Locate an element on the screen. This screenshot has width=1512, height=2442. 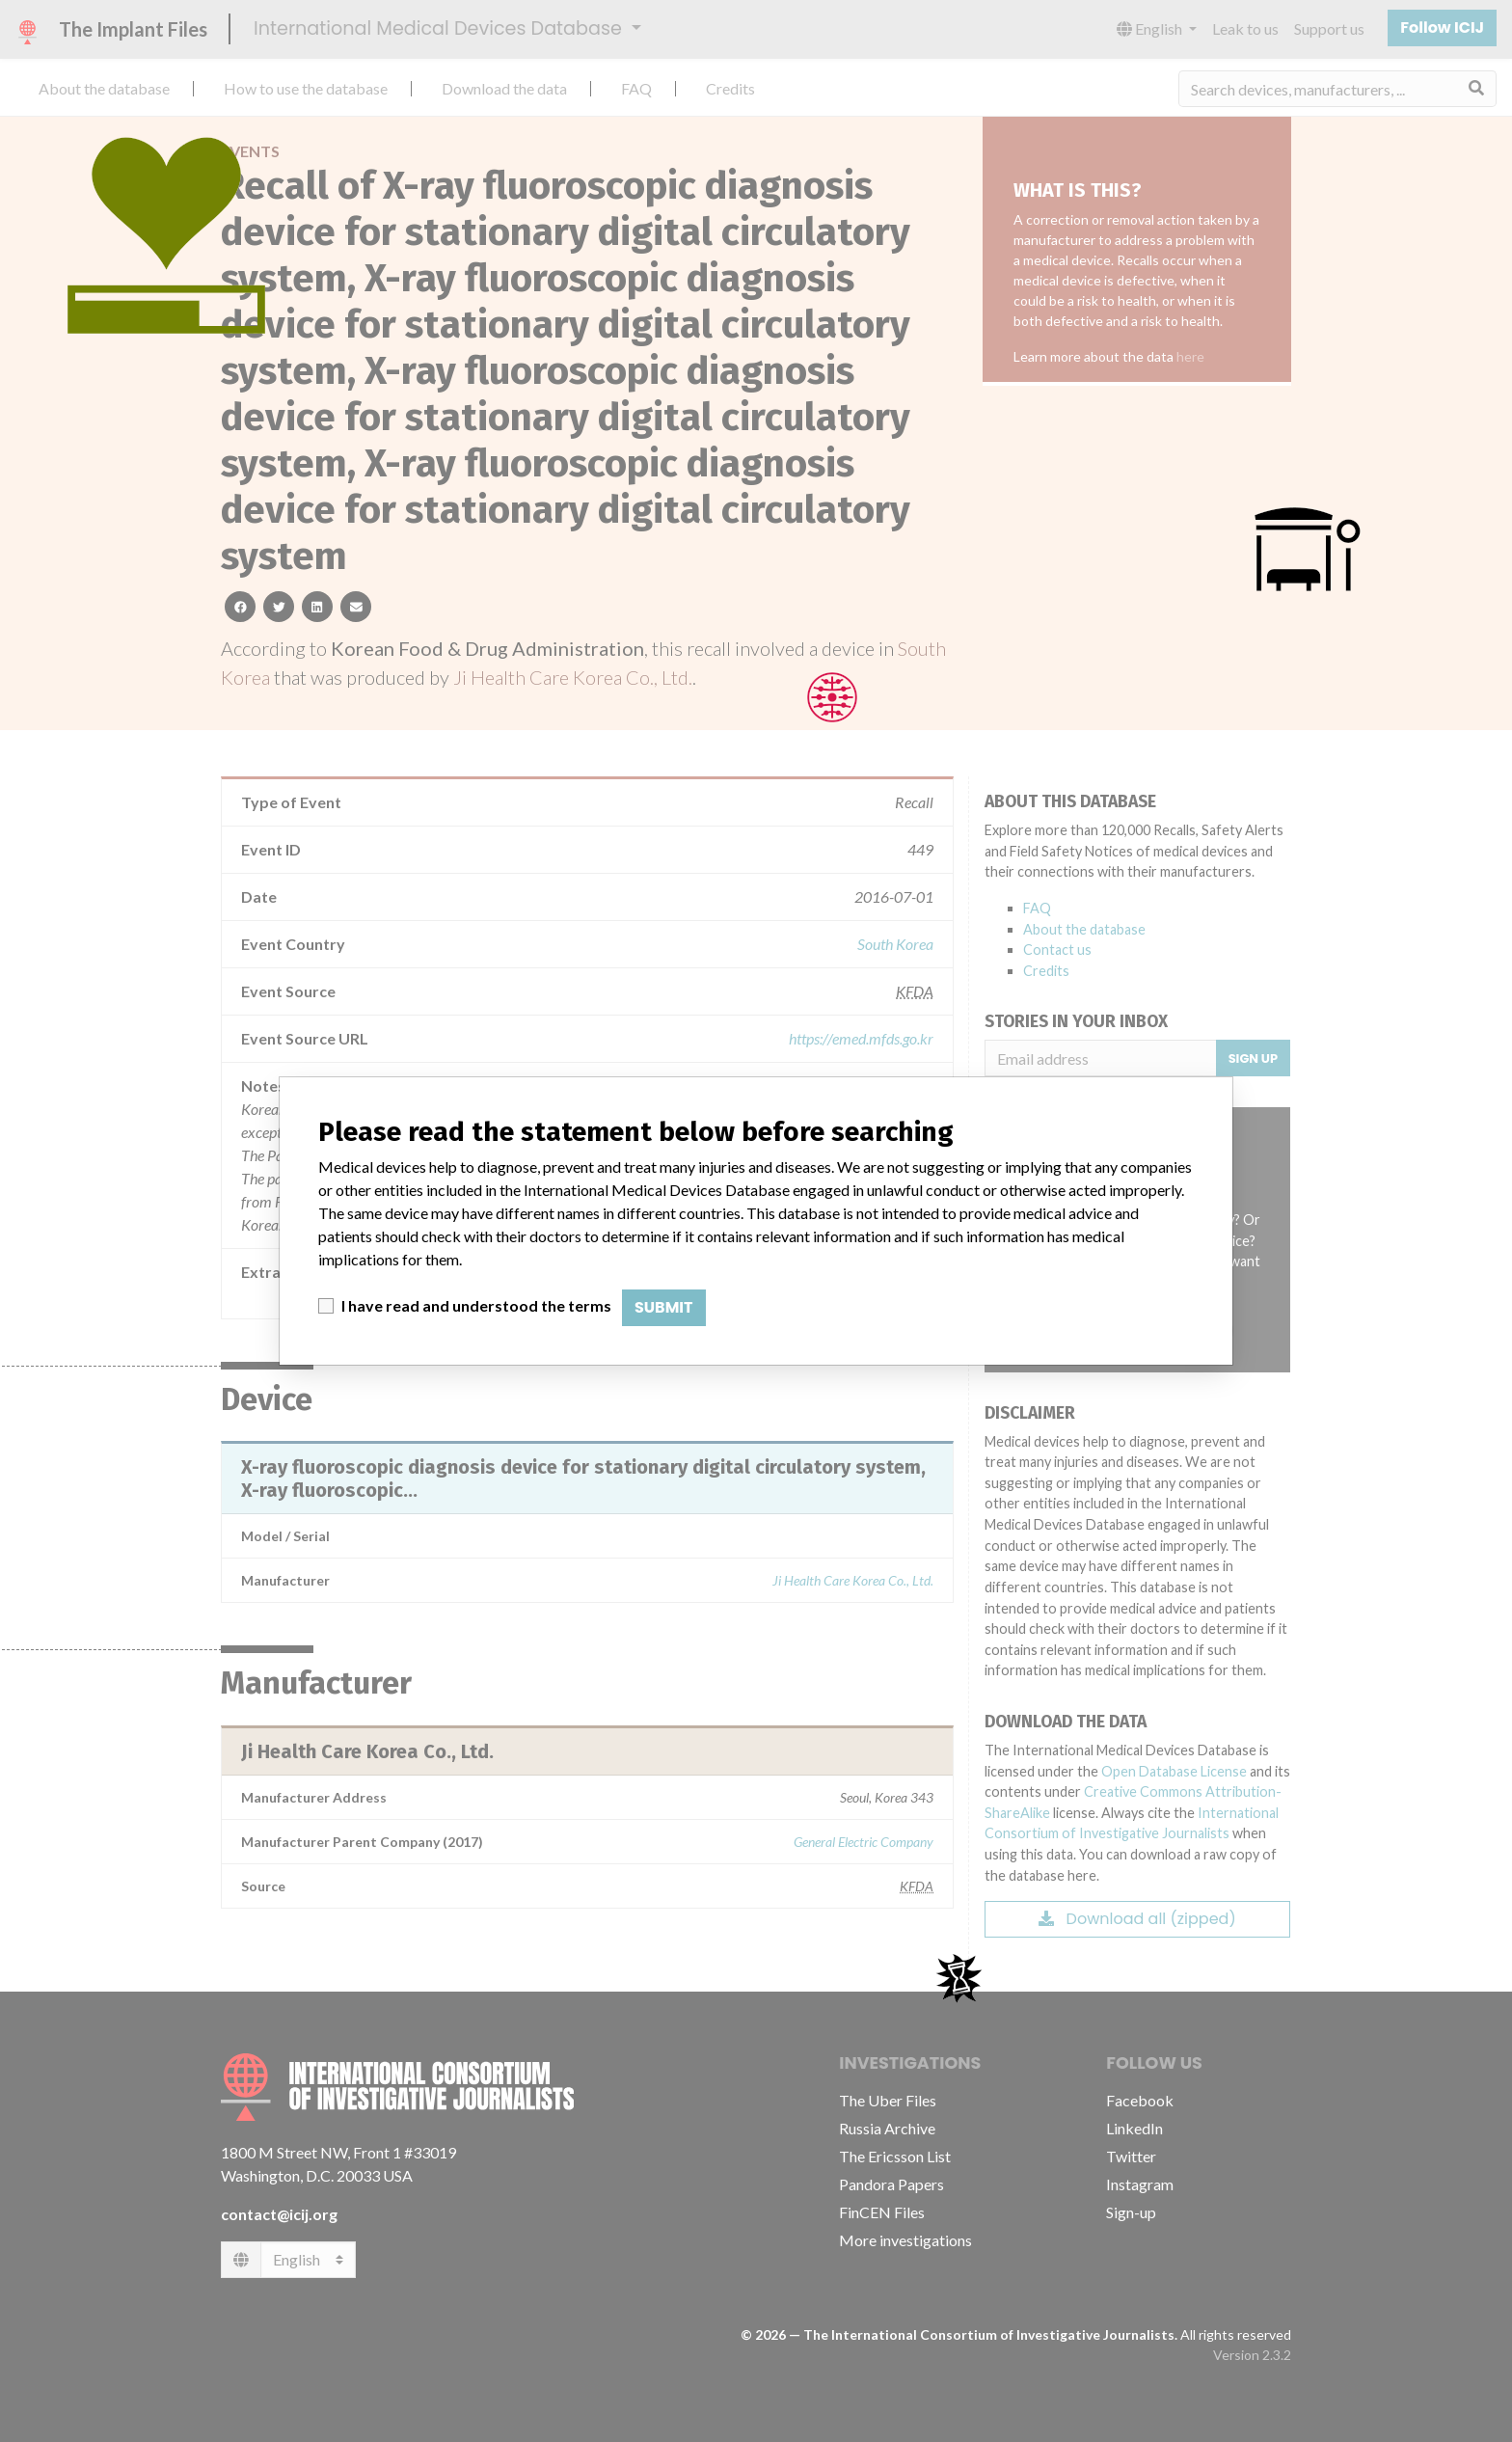
add extra time or extend a timer is located at coordinates (958, 1978).